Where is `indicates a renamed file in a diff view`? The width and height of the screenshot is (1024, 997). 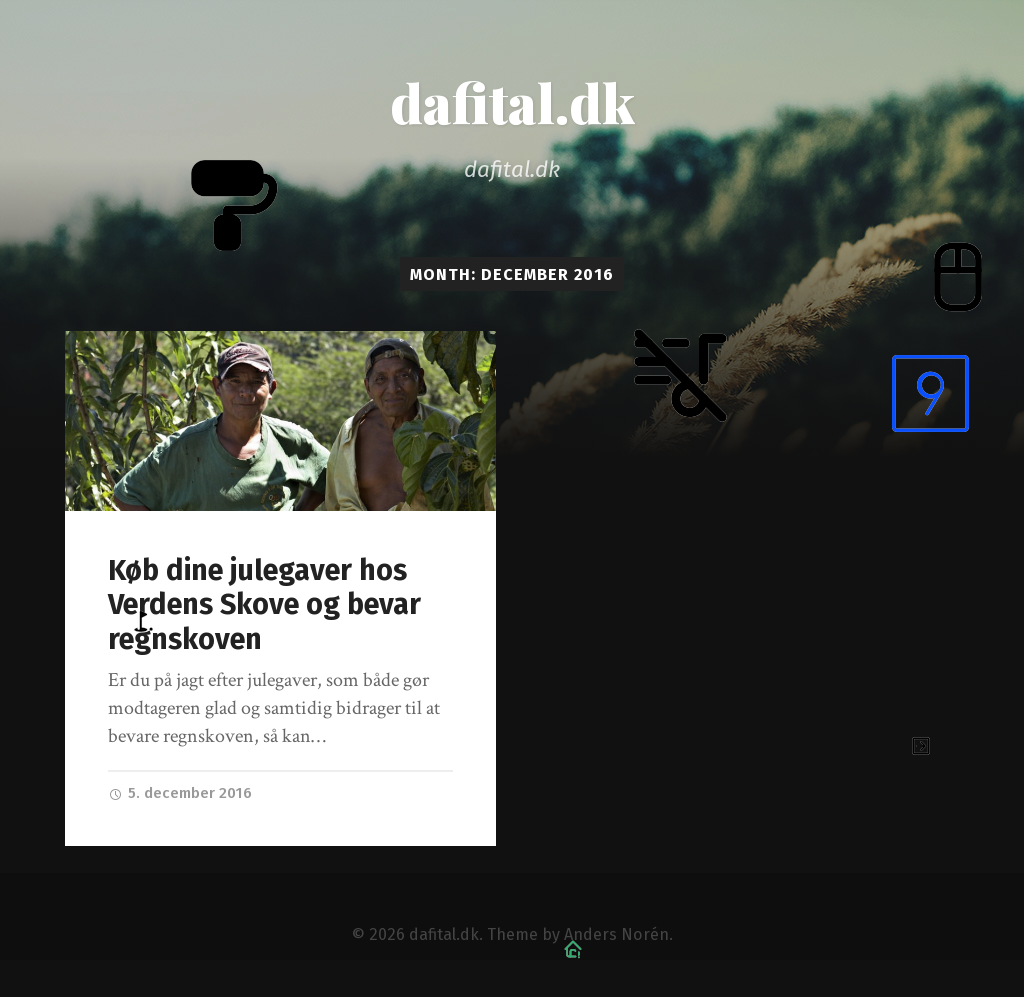
indicates a renamed file in a diff view is located at coordinates (921, 746).